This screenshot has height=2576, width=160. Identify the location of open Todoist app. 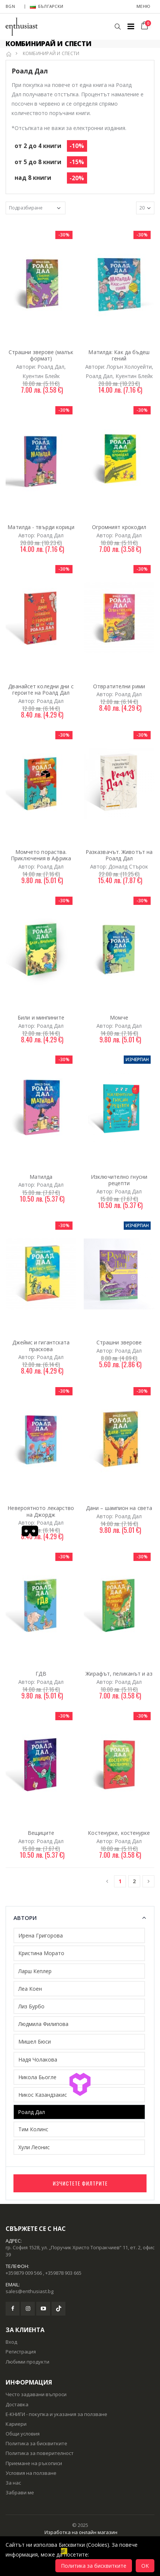
(64, 2551).